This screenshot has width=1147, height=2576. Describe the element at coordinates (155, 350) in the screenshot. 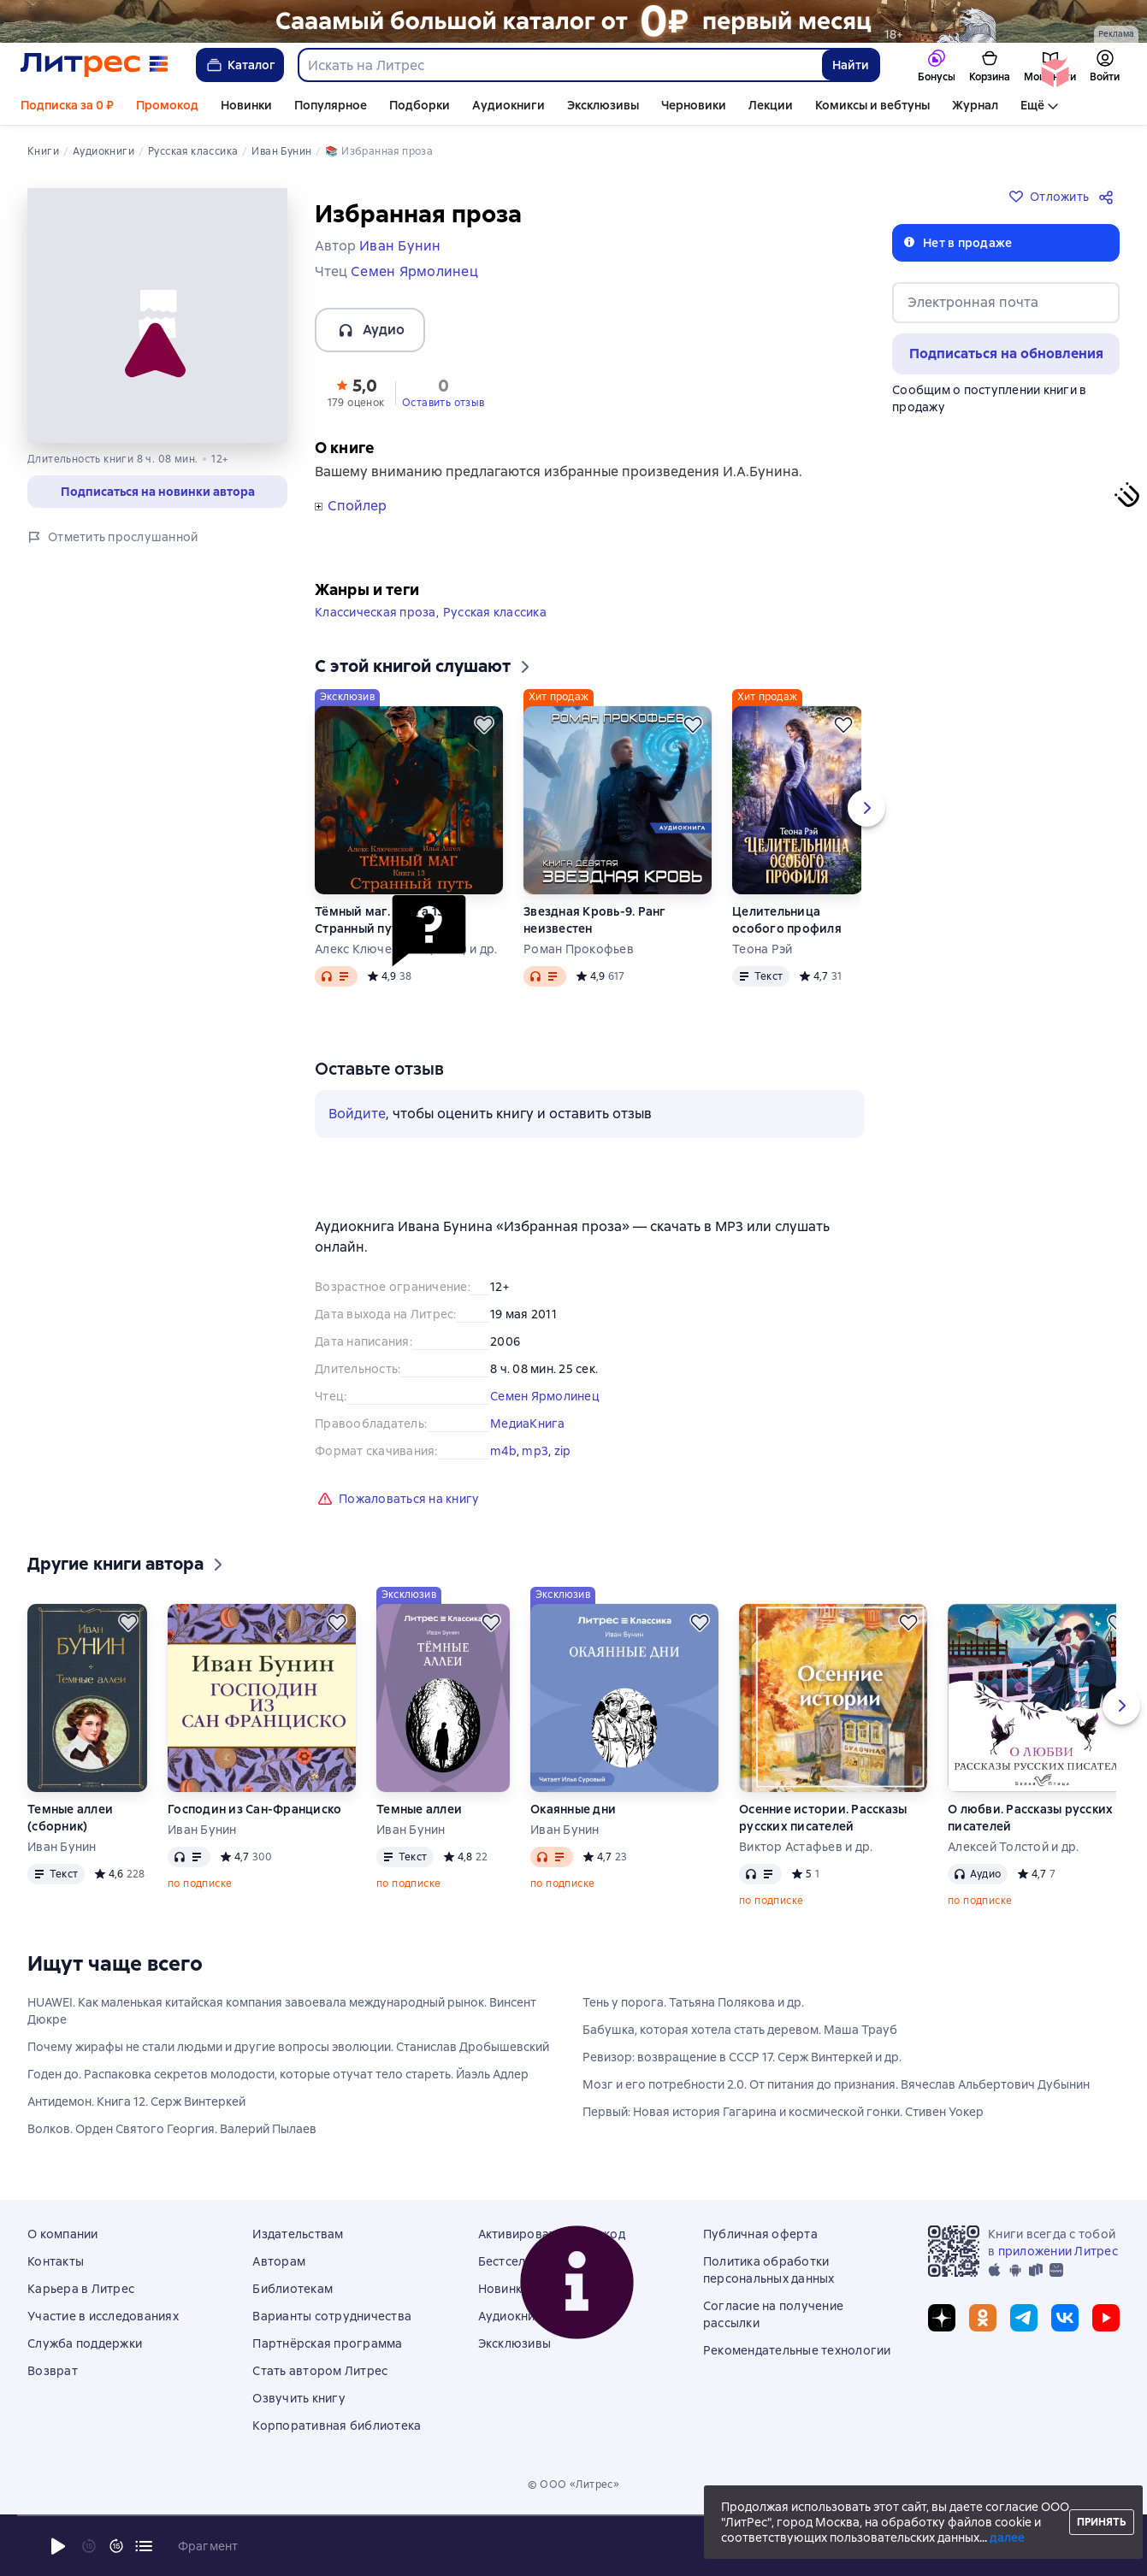

I see `spaceship brand logo` at that location.